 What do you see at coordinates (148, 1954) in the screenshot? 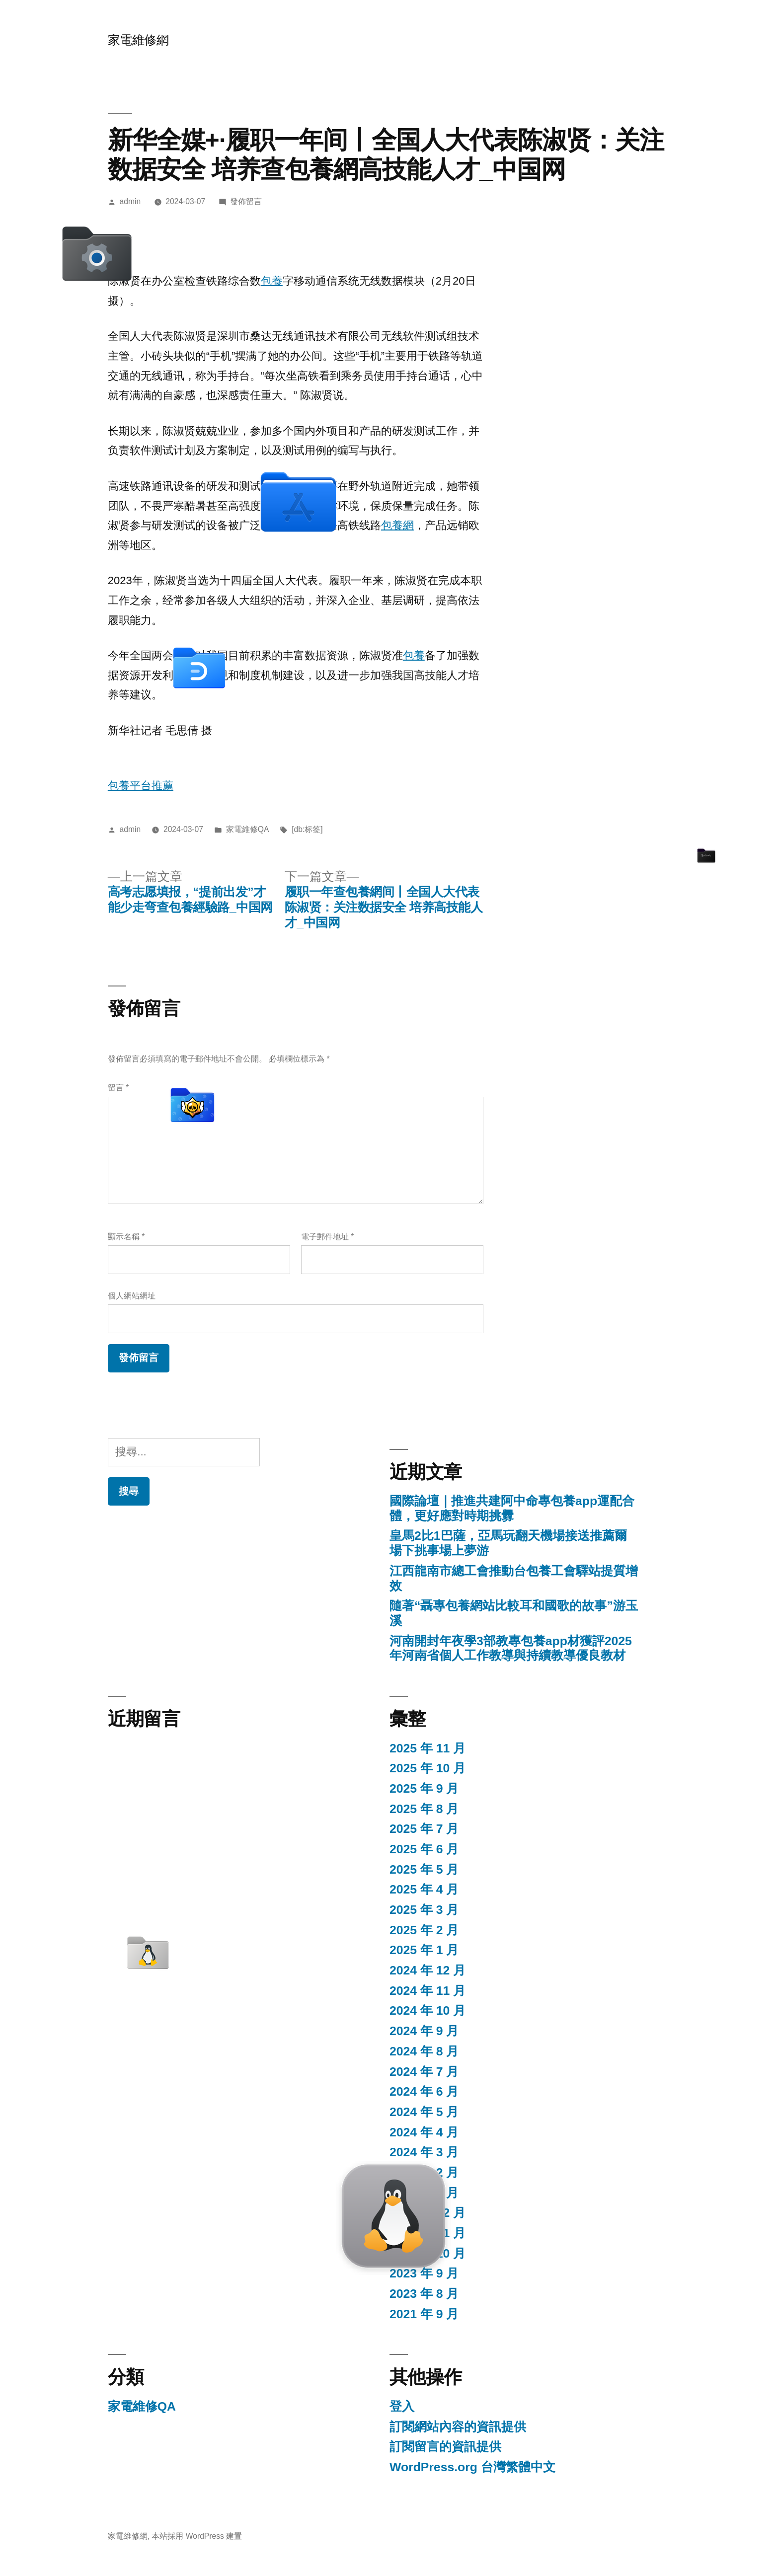
I see `open linux files folder` at bounding box center [148, 1954].